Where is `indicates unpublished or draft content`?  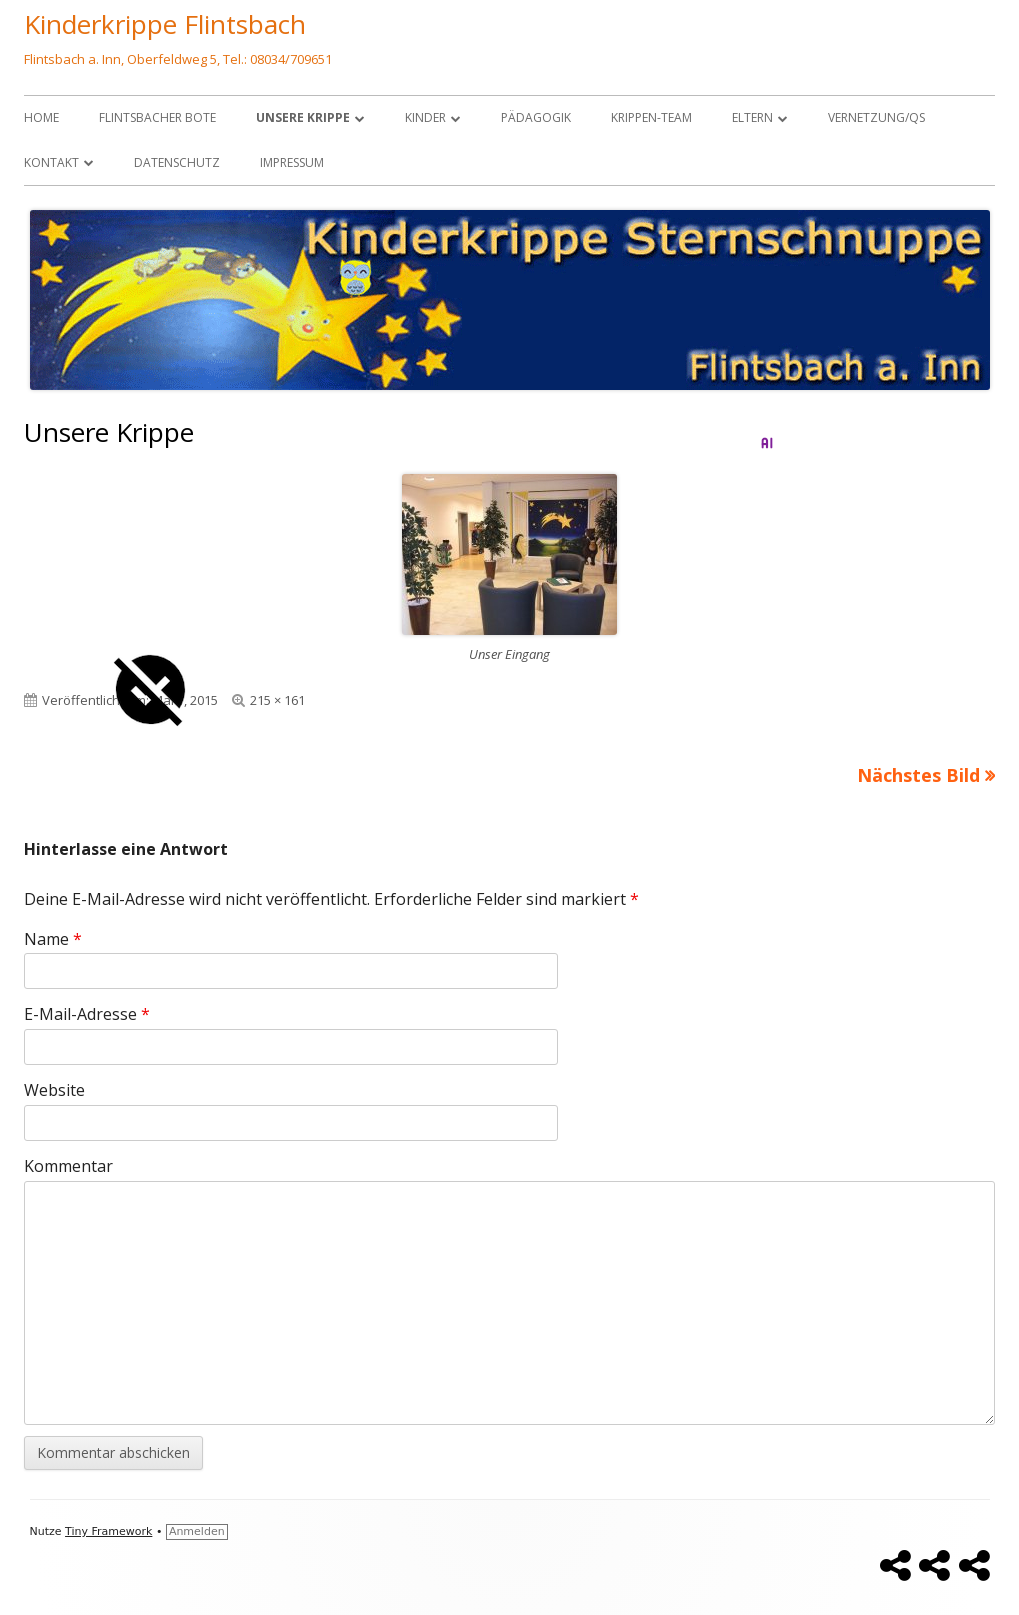
indicates unpublished or draft content is located at coordinates (150, 689).